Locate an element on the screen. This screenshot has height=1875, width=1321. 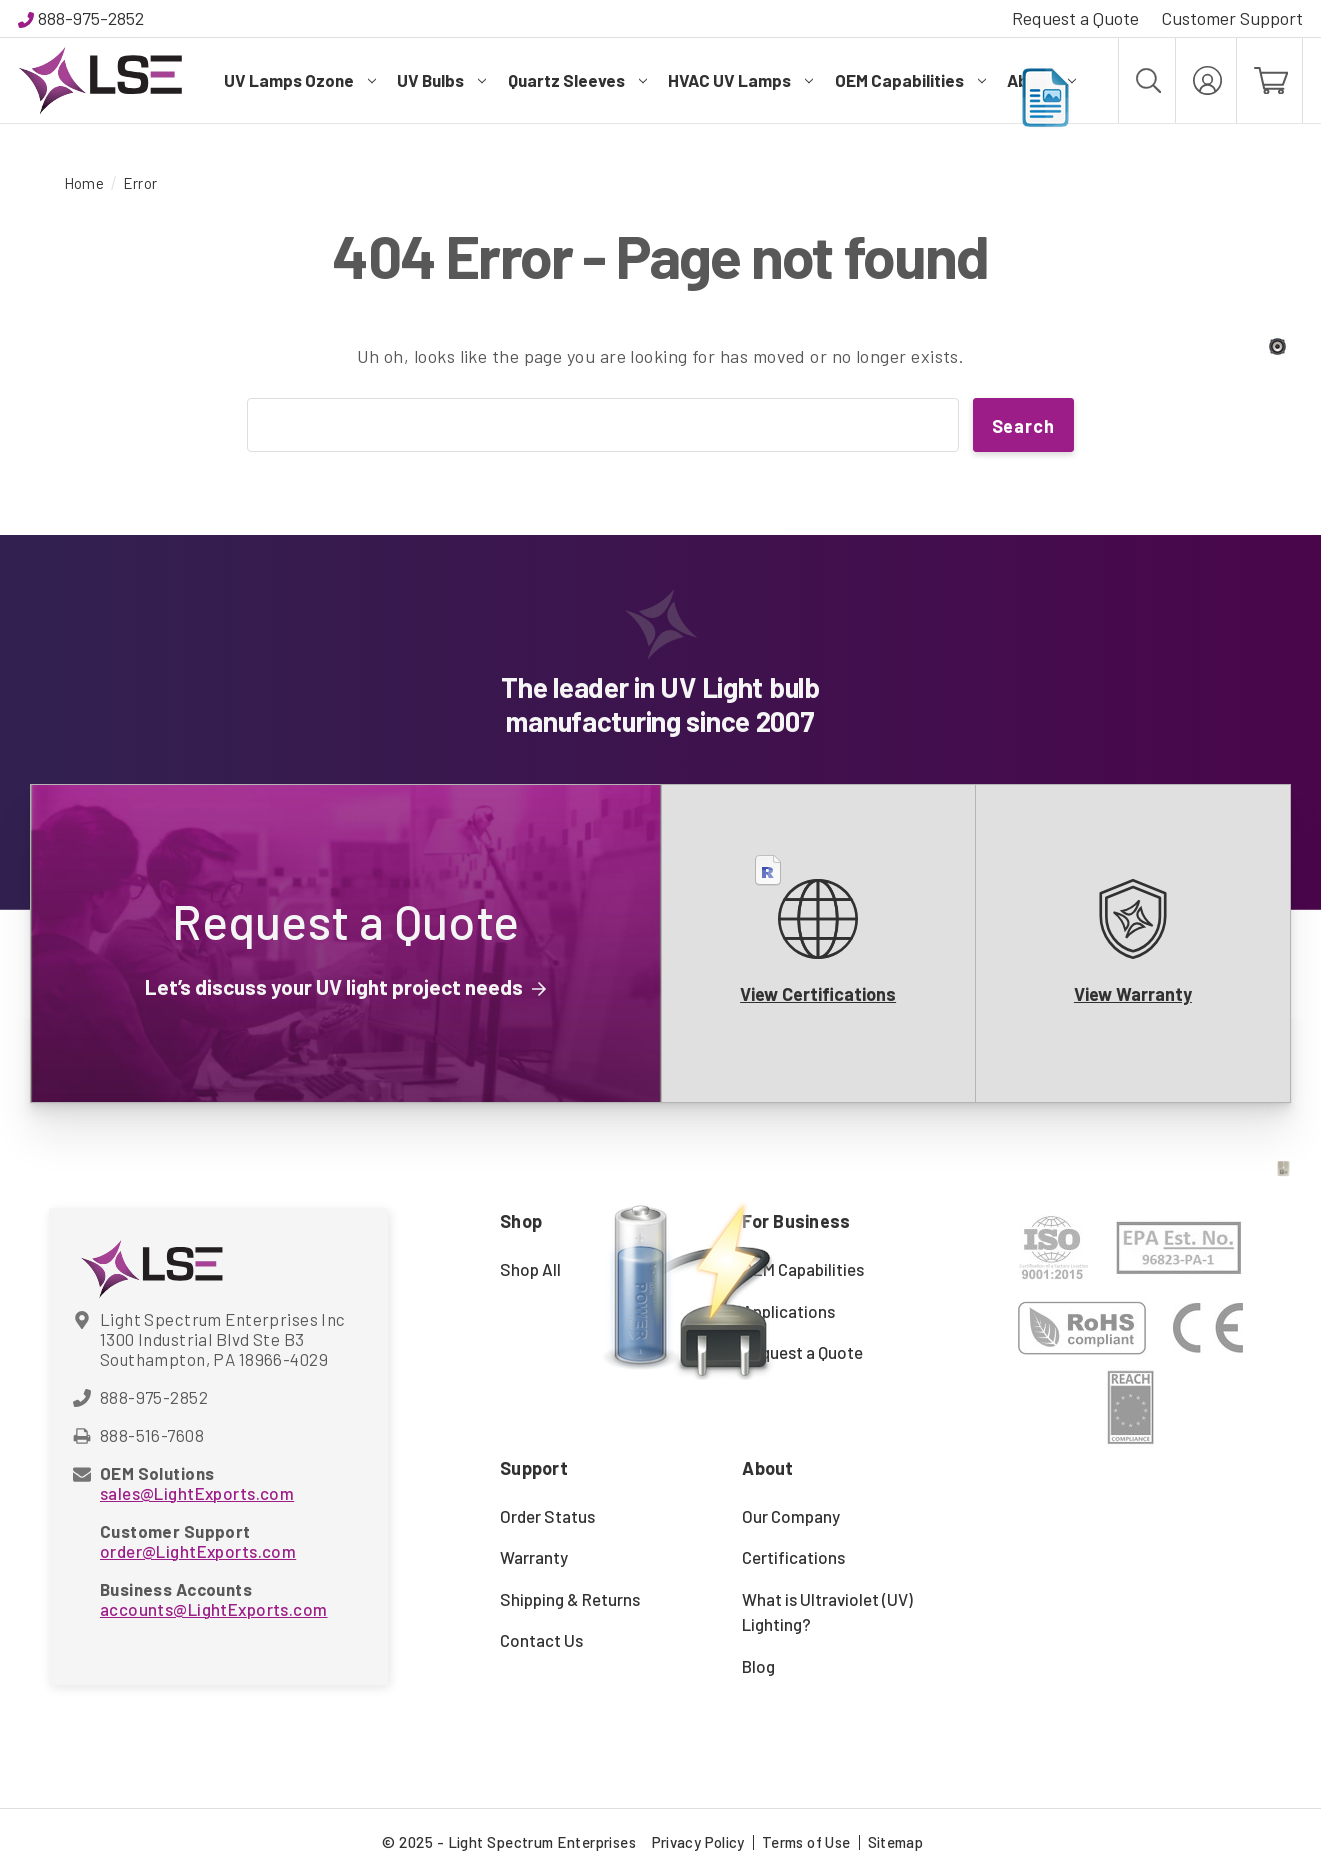
a 7-zip compressed archive file is located at coordinates (1283, 1168).